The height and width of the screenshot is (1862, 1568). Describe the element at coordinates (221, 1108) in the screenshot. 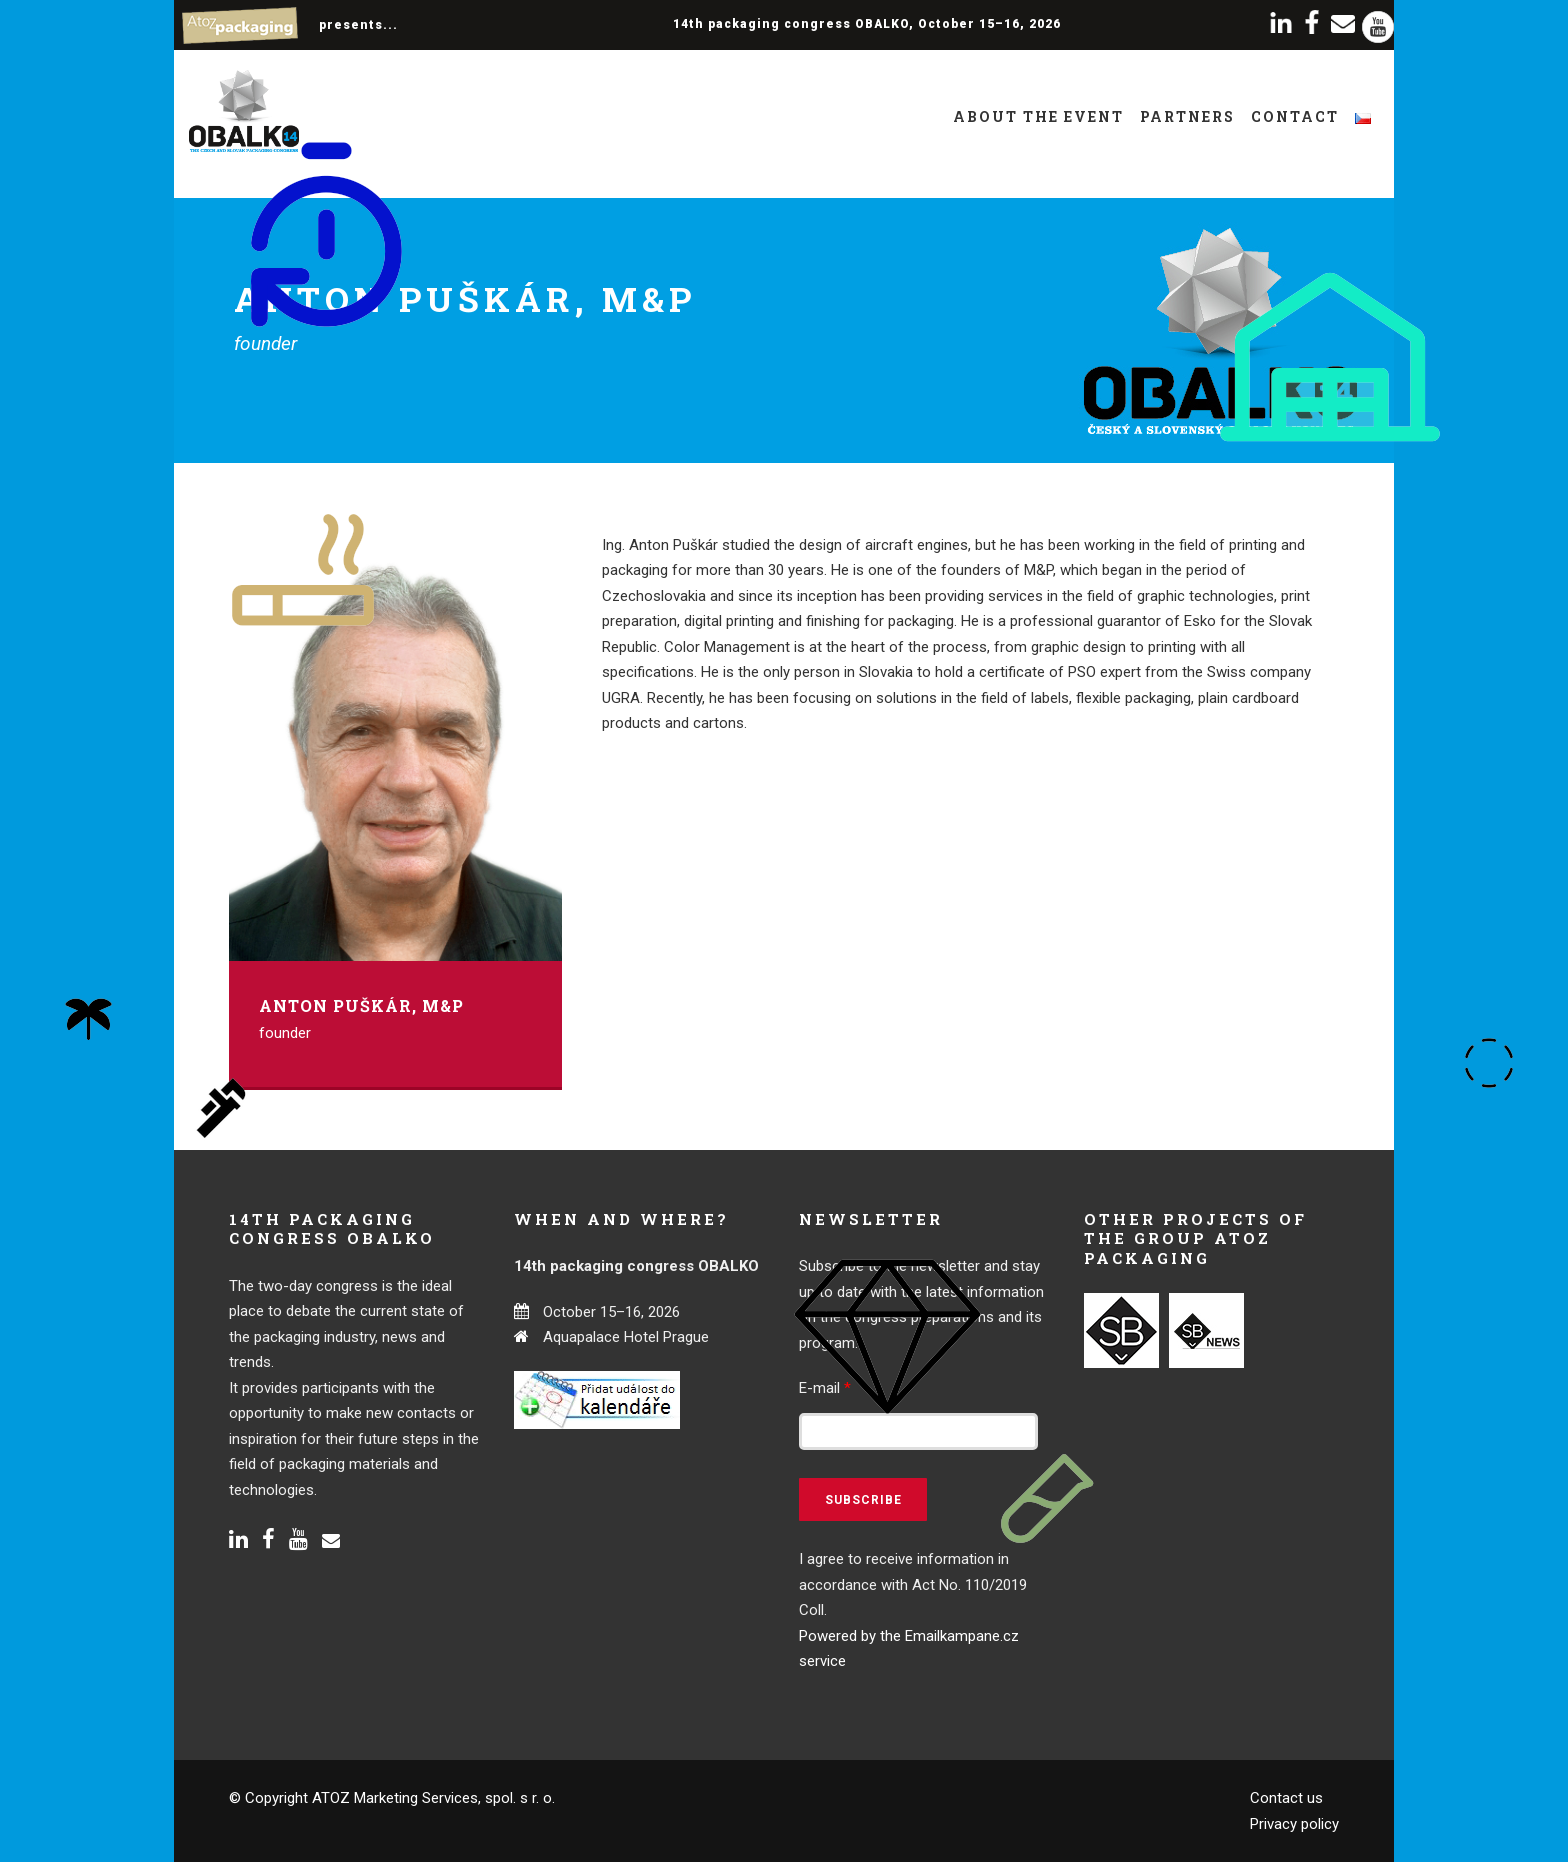

I see `access plumbing services or repairs` at that location.